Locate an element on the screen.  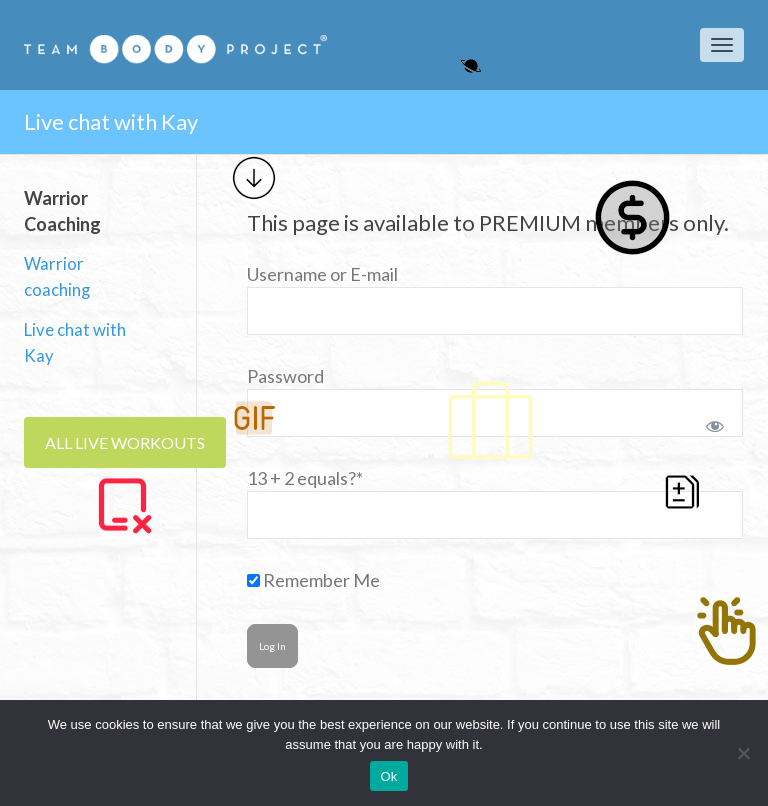
tap or click to interact is located at coordinates (728, 631).